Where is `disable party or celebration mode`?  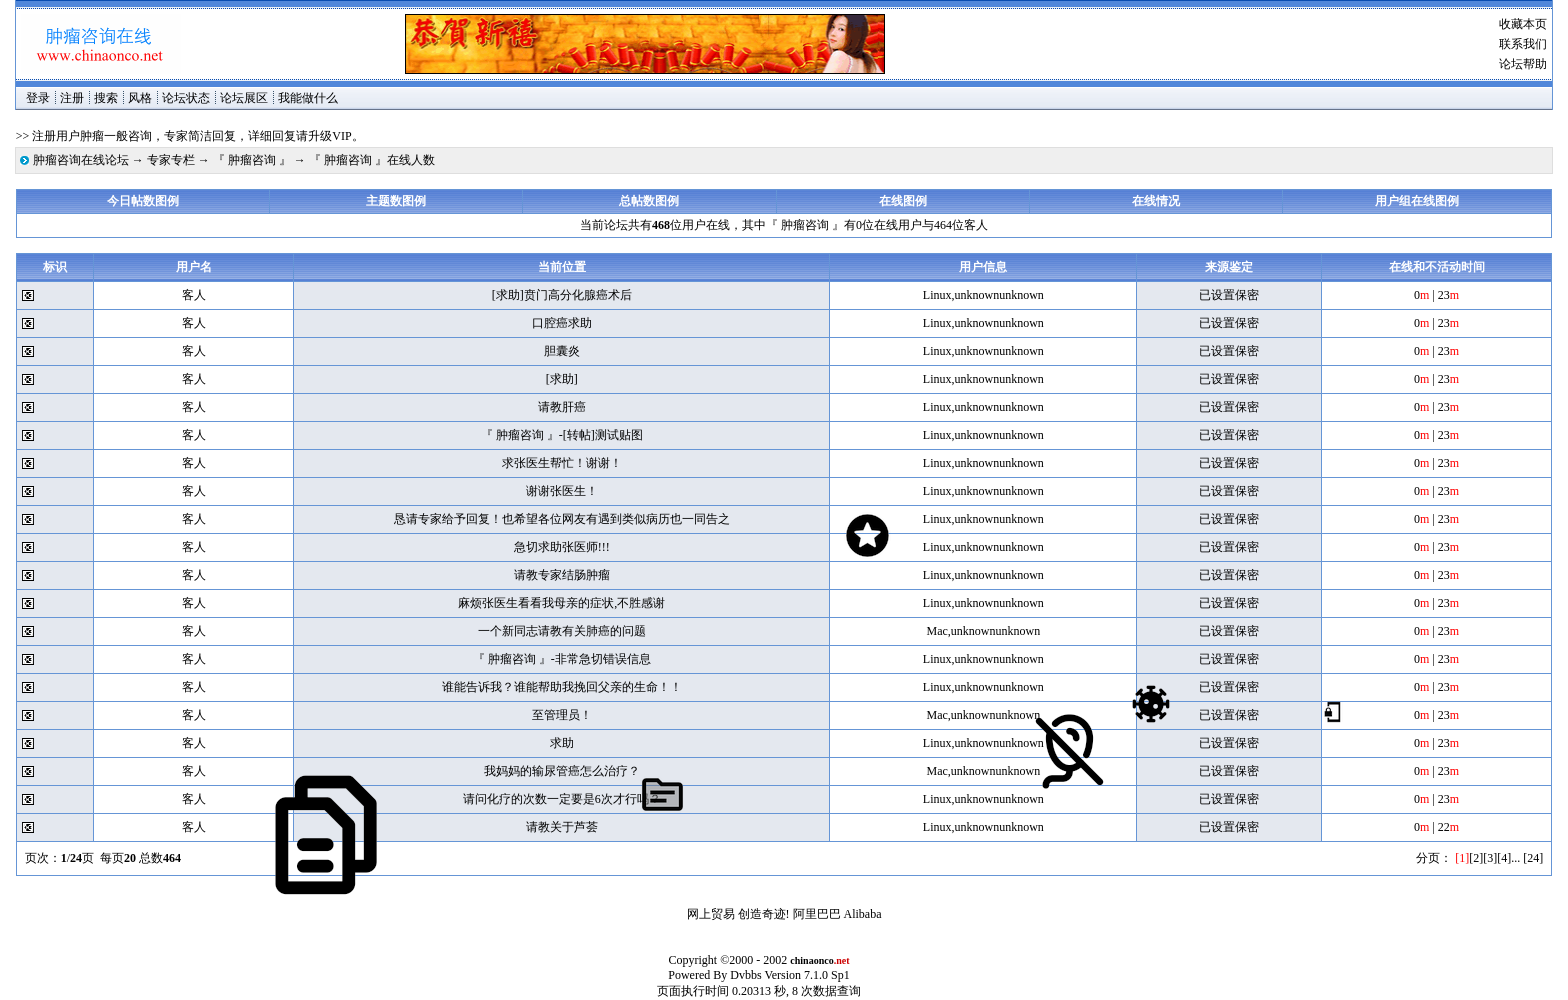 disable party or celebration mode is located at coordinates (1069, 751).